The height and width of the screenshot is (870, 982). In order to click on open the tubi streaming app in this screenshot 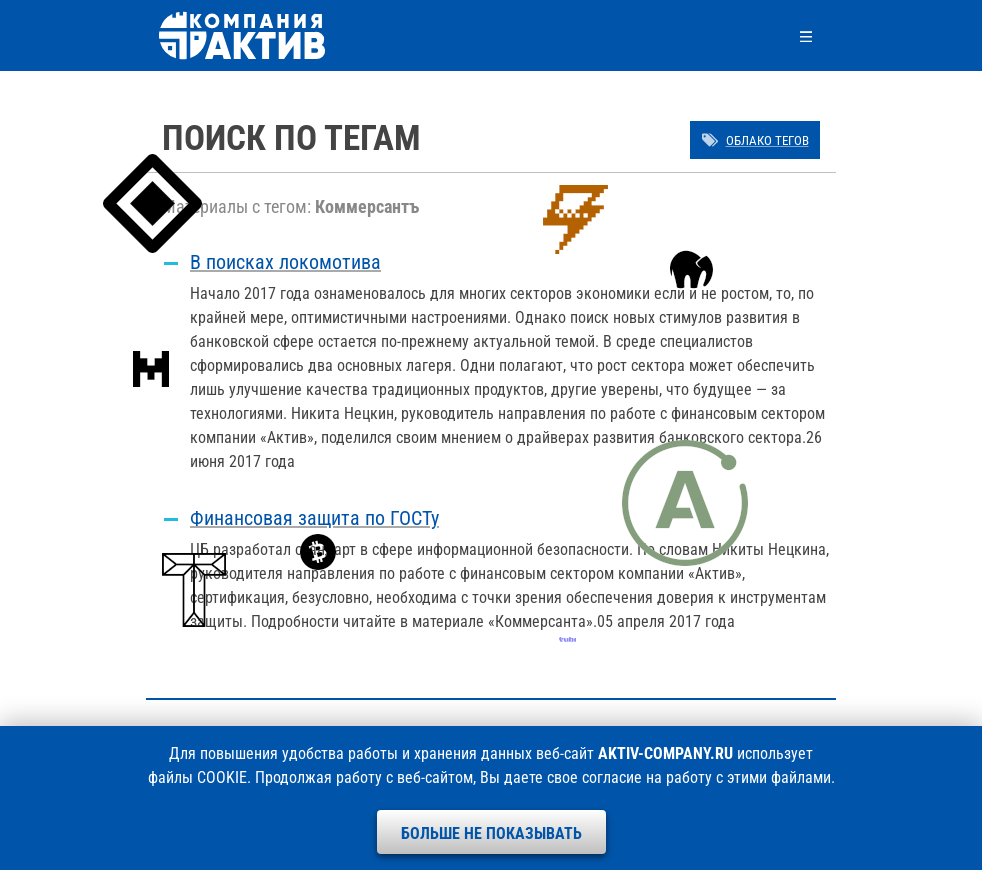, I will do `click(567, 639)`.